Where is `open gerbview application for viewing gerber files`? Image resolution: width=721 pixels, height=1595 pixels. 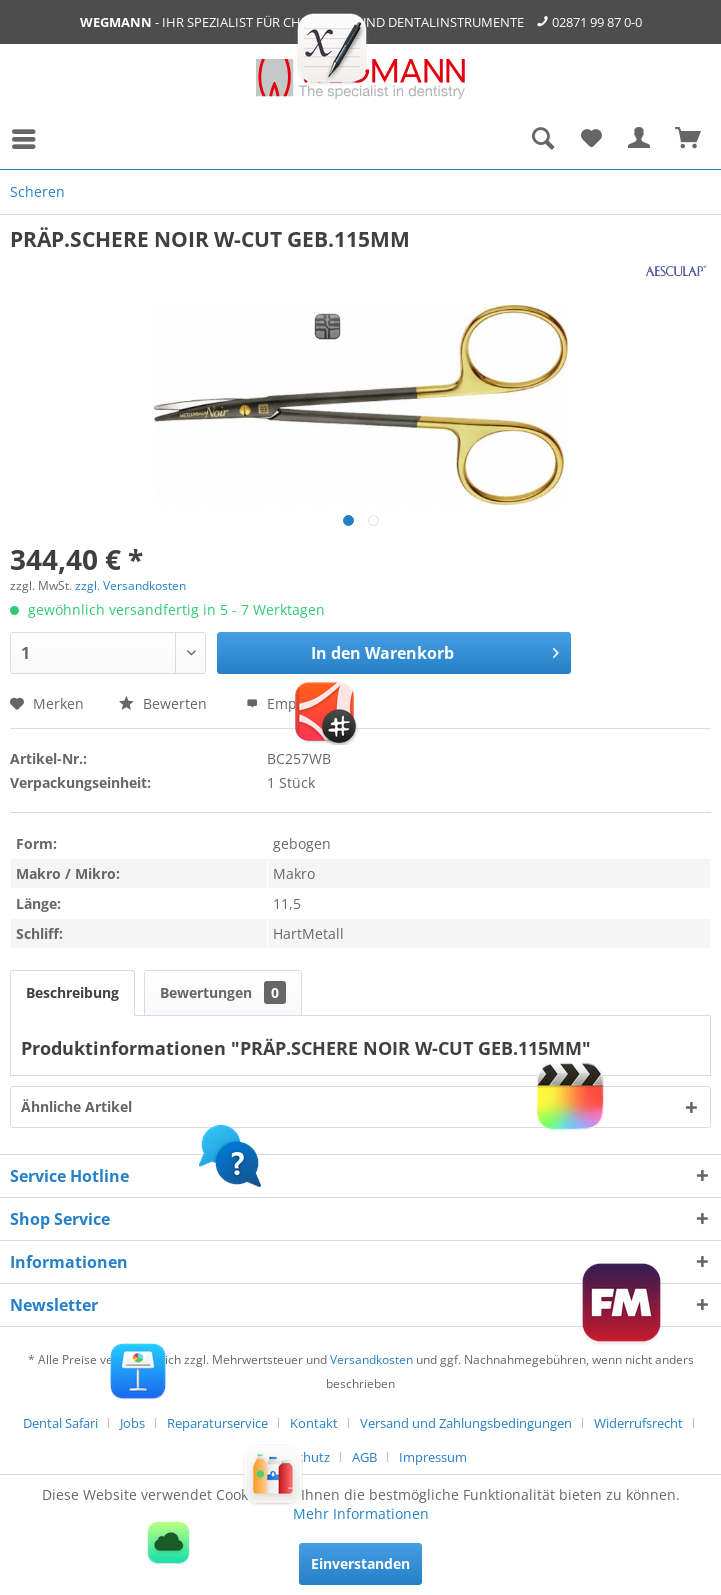 open gerbview application for viewing gerber files is located at coordinates (327, 326).